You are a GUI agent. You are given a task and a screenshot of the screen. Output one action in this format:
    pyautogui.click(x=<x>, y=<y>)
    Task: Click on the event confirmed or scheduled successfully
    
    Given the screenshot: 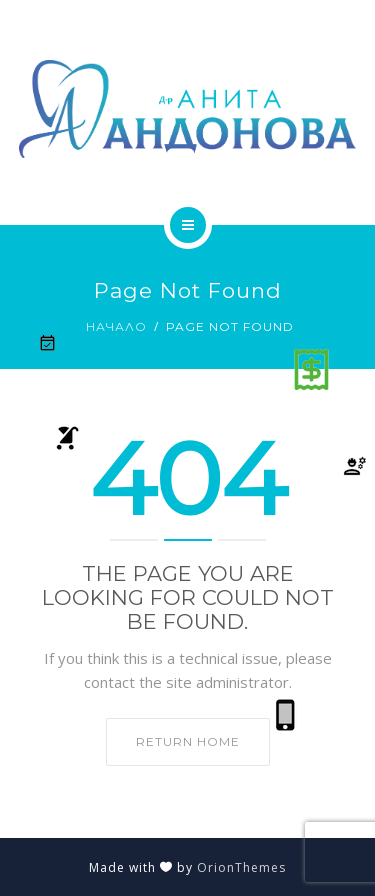 What is the action you would take?
    pyautogui.click(x=47, y=343)
    